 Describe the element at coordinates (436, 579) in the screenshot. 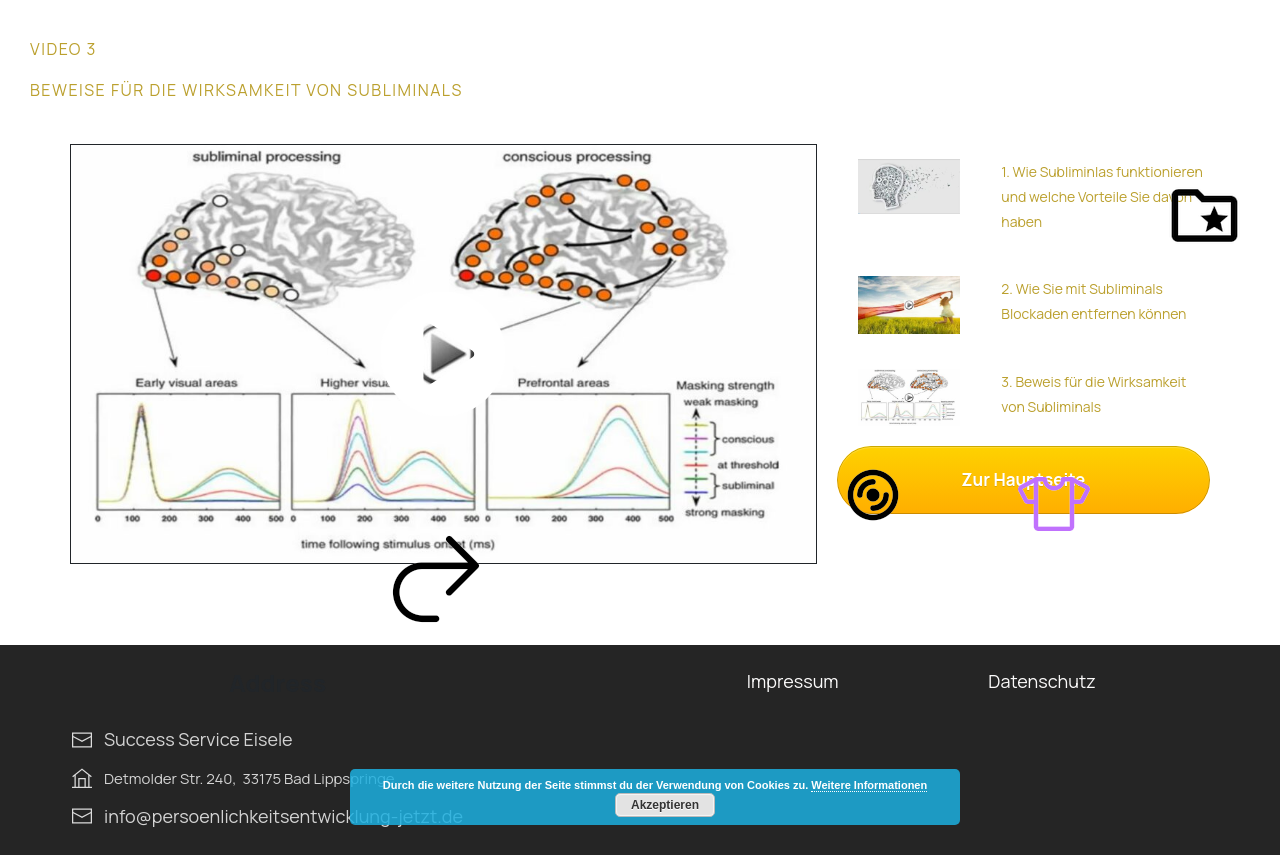

I see `redo last action` at that location.